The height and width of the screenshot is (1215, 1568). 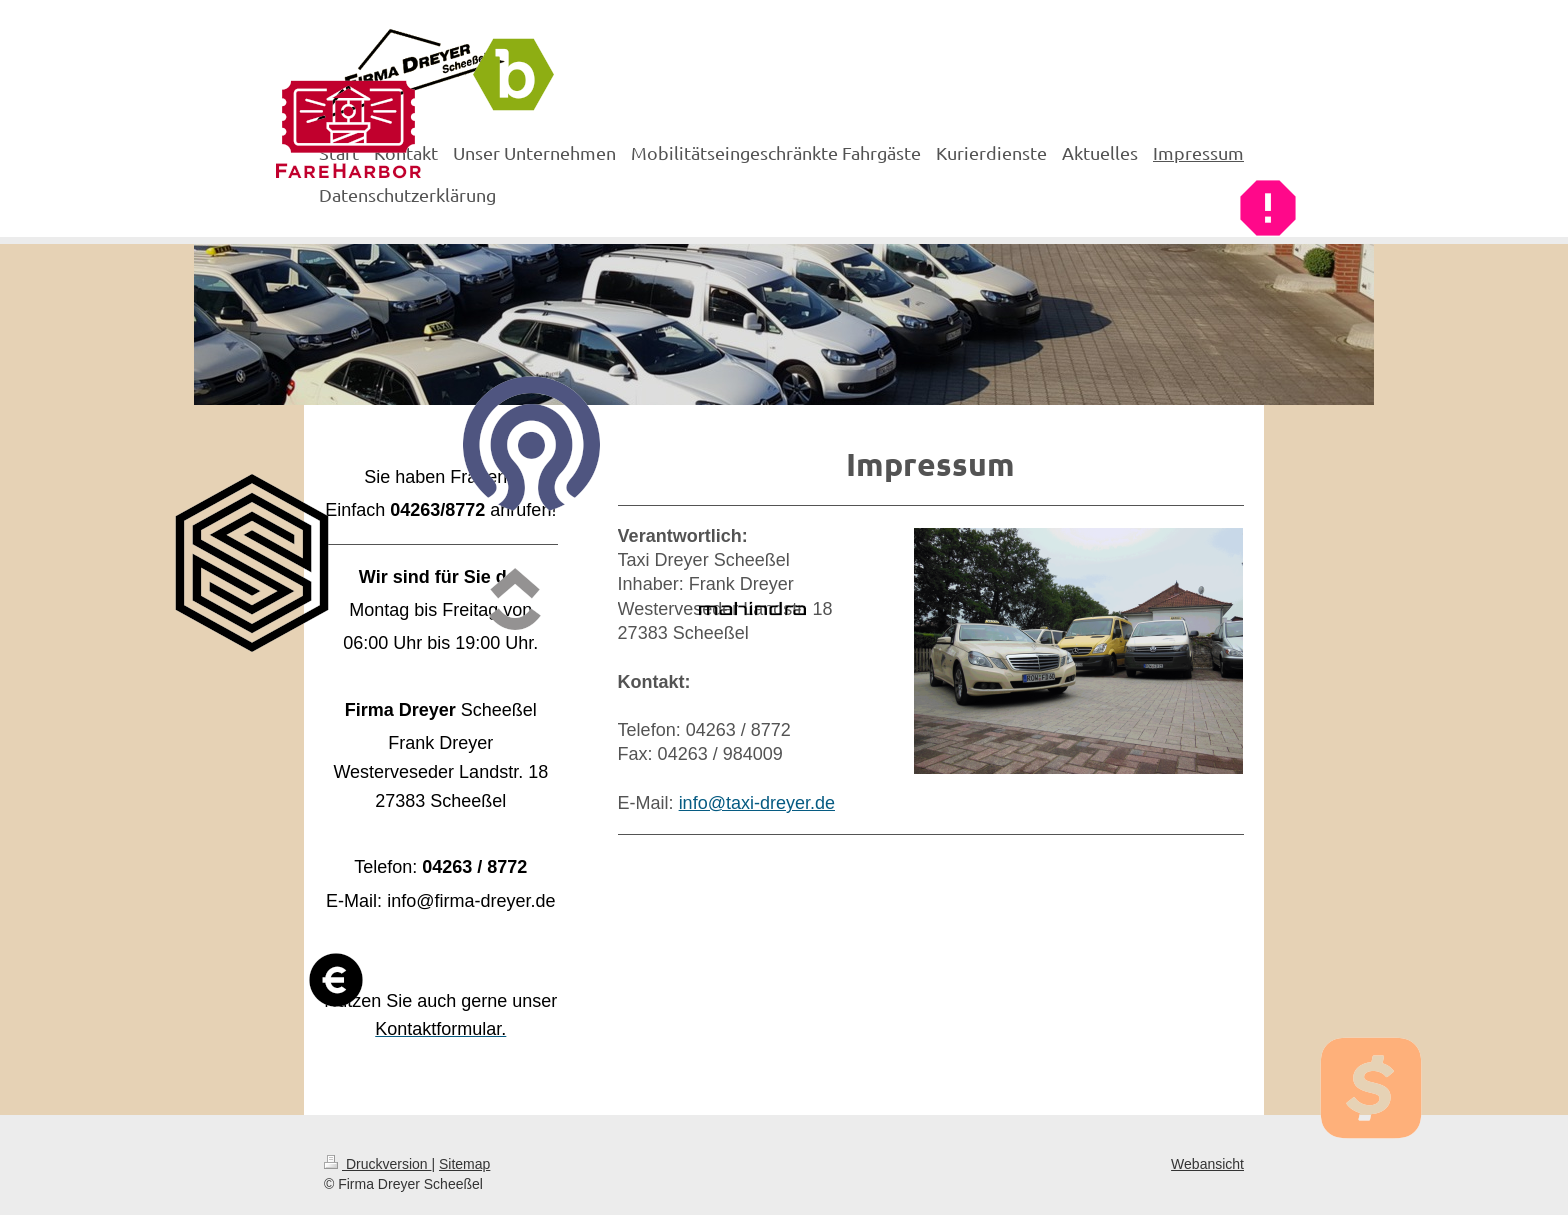 I want to click on Mahindra company logo, so click(x=752, y=608).